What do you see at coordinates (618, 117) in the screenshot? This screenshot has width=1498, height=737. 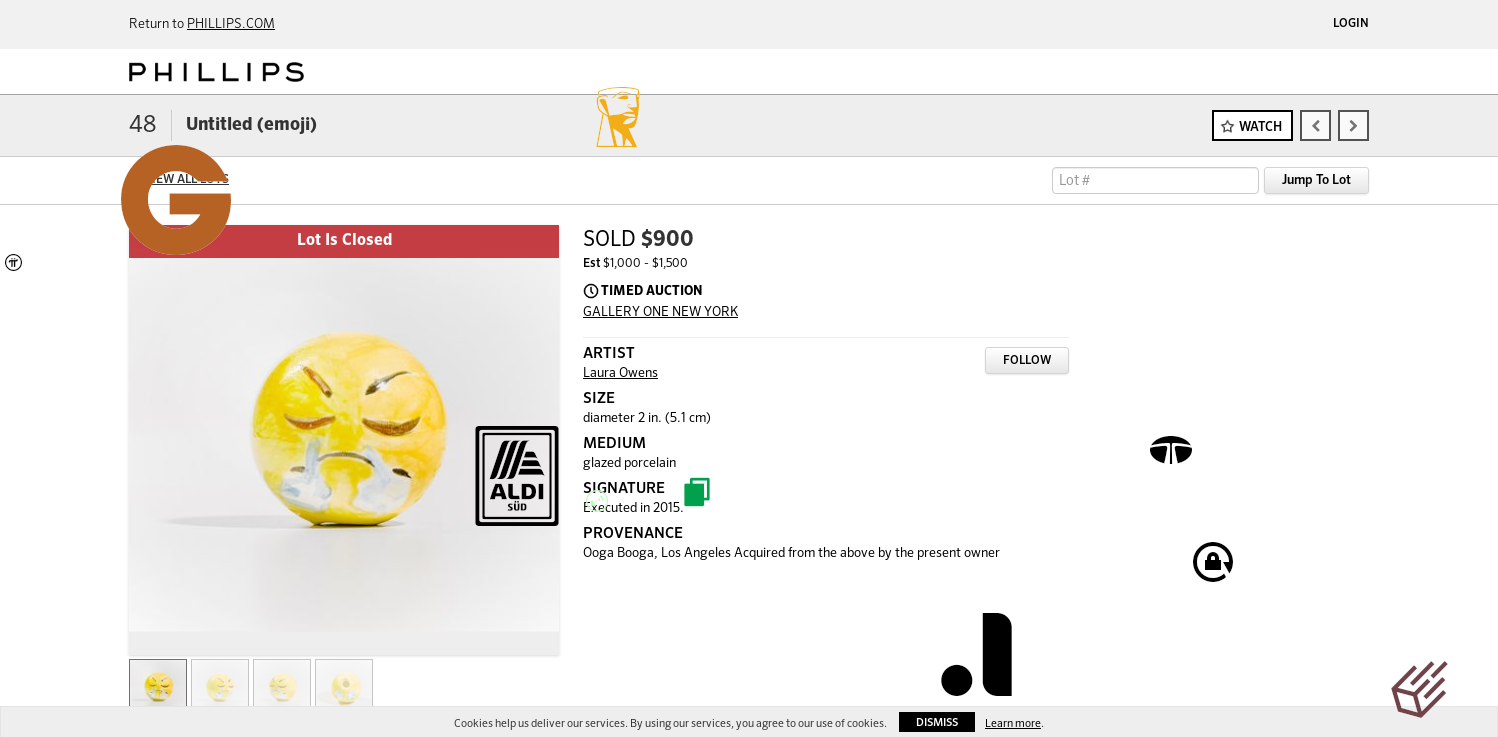 I see `kingston technology company logo` at bounding box center [618, 117].